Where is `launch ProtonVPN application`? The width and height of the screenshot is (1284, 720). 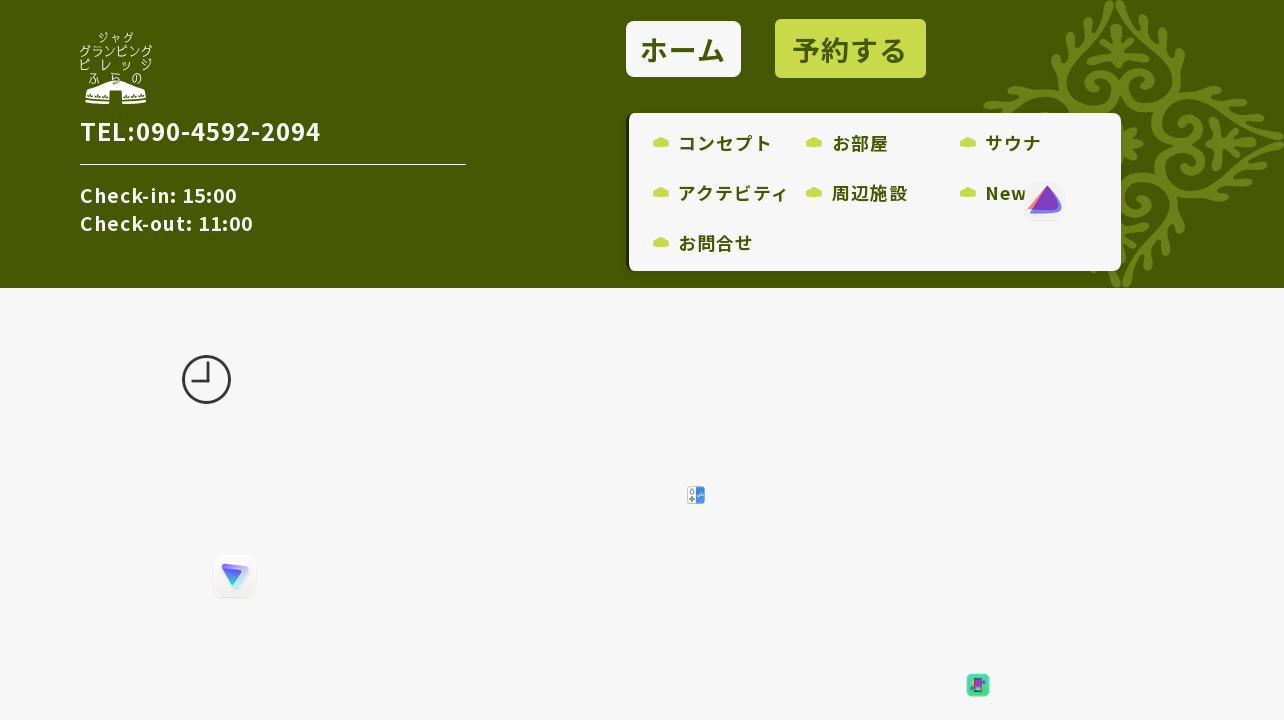
launch ProtonVPN application is located at coordinates (234, 576).